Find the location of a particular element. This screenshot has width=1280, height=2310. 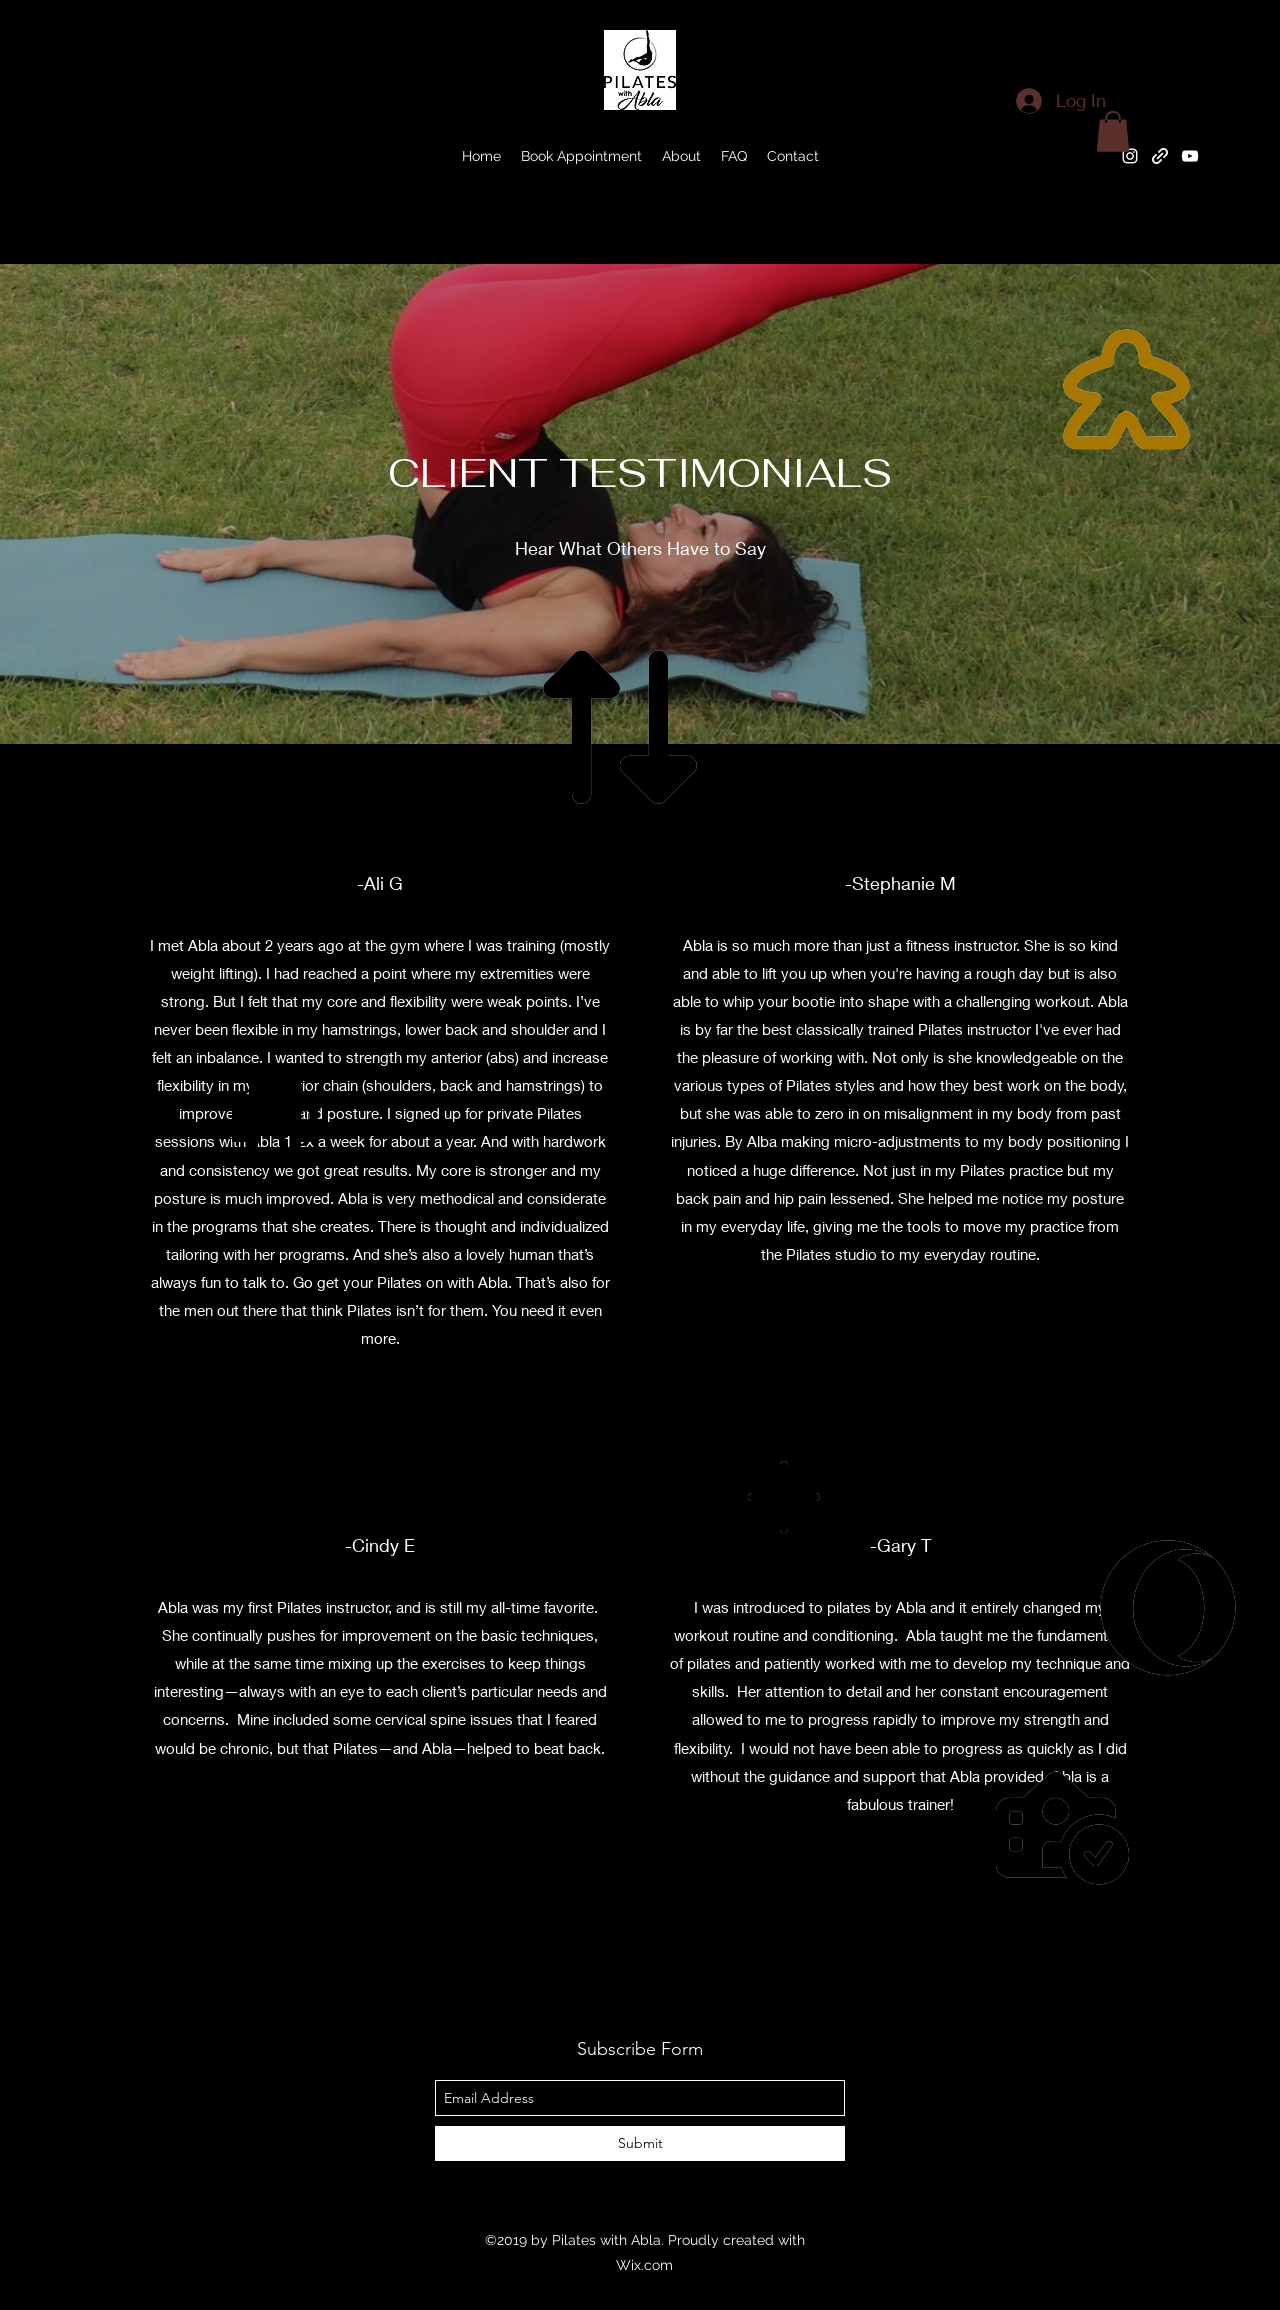

access board game or tabletop gaming features is located at coordinates (1126, 392).